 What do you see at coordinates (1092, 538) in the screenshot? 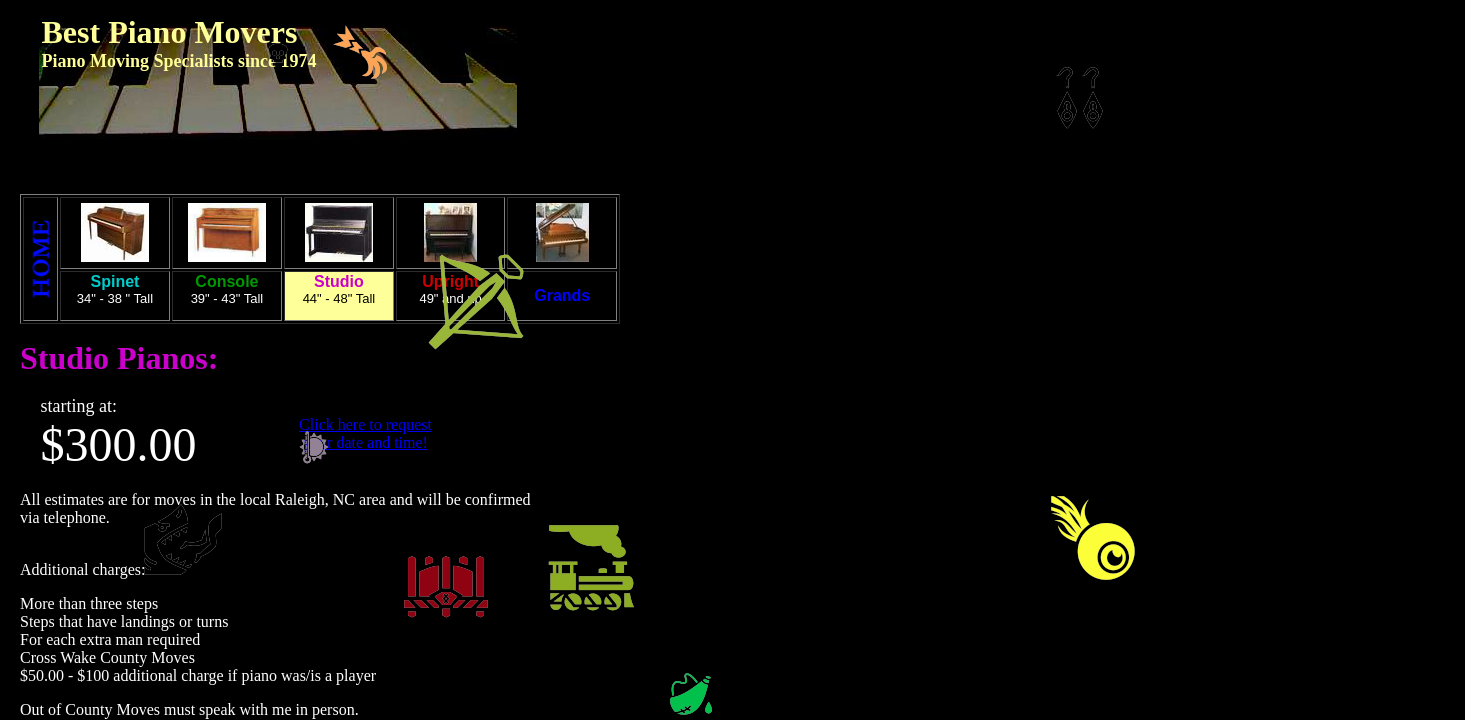
I see `indicates a status effect like curse or blindness in a game` at bounding box center [1092, 538].